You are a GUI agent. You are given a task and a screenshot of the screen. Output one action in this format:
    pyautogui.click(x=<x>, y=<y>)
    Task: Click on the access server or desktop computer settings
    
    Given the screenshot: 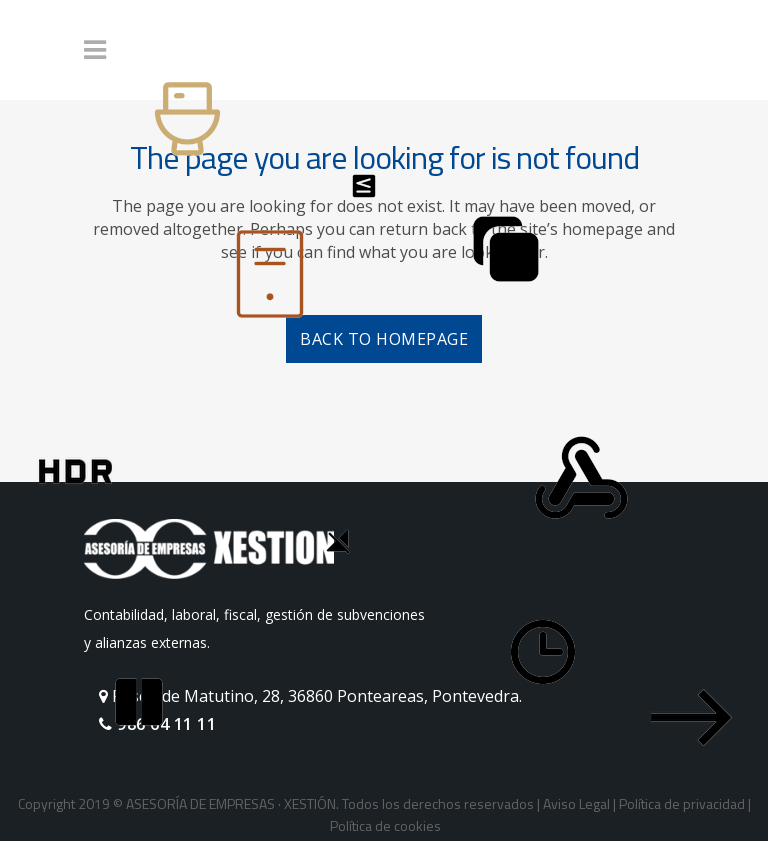 What is the action you would take?
    pyautogui.click(x=270, y=274)
    